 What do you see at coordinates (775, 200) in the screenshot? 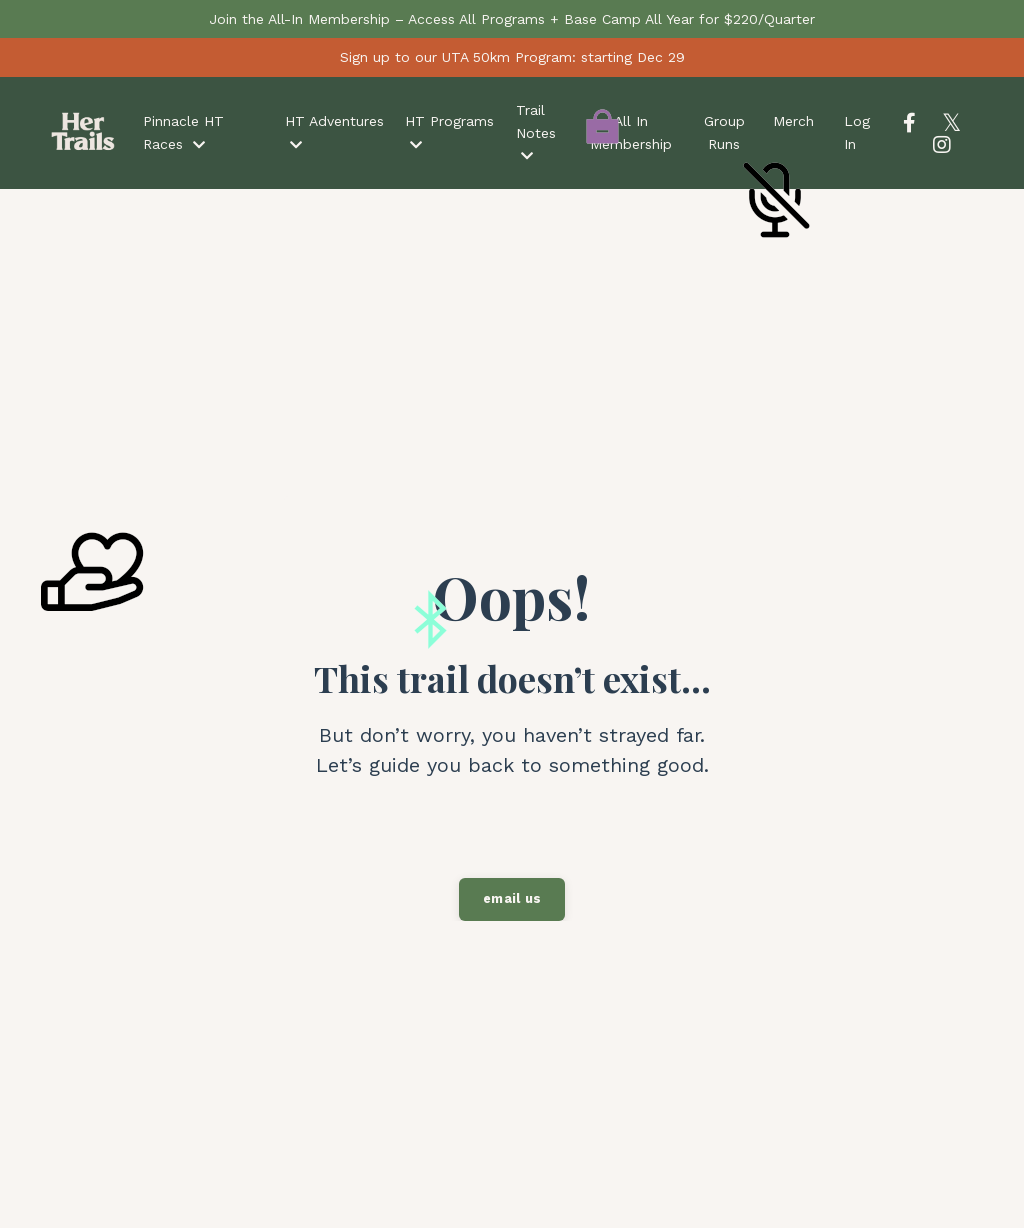
I see `mute your microphone` at bounding box center [775, 200].